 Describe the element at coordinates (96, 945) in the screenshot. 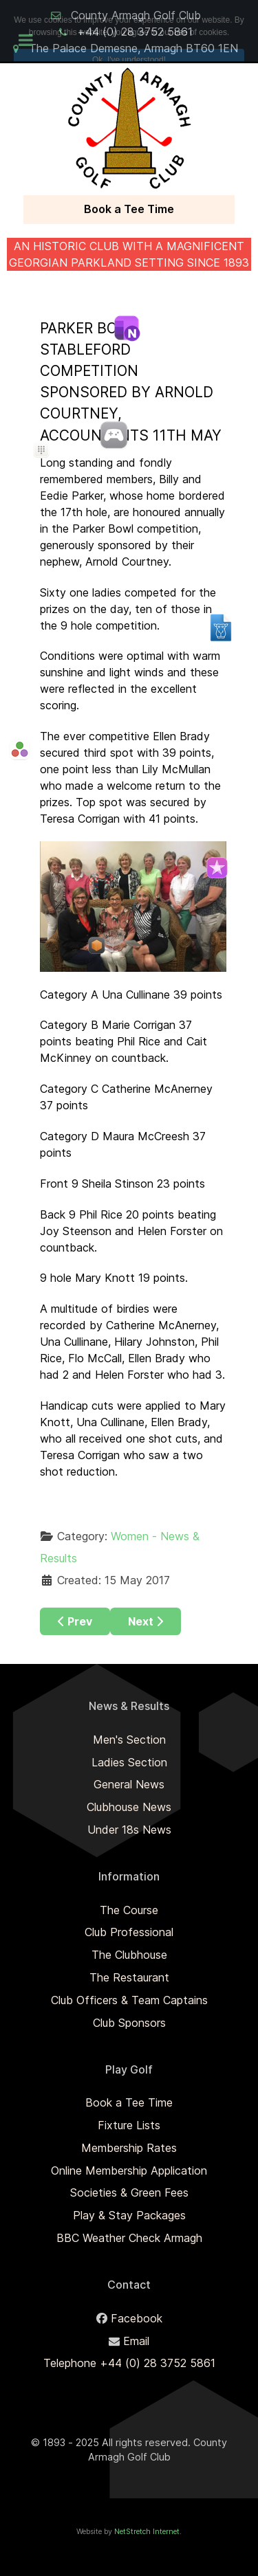

I see `open bauh package manager` at that location.